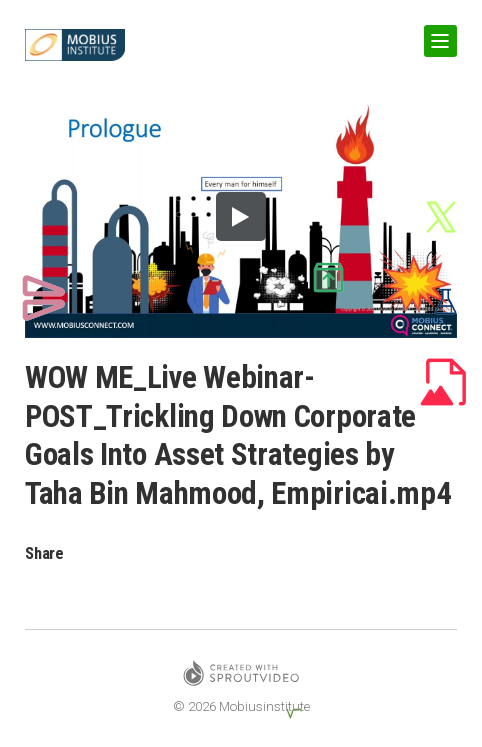 The height and width of the screenshot is (747, 482). I want to click on open the X (formerly Twitter) app, so click(441, 217).